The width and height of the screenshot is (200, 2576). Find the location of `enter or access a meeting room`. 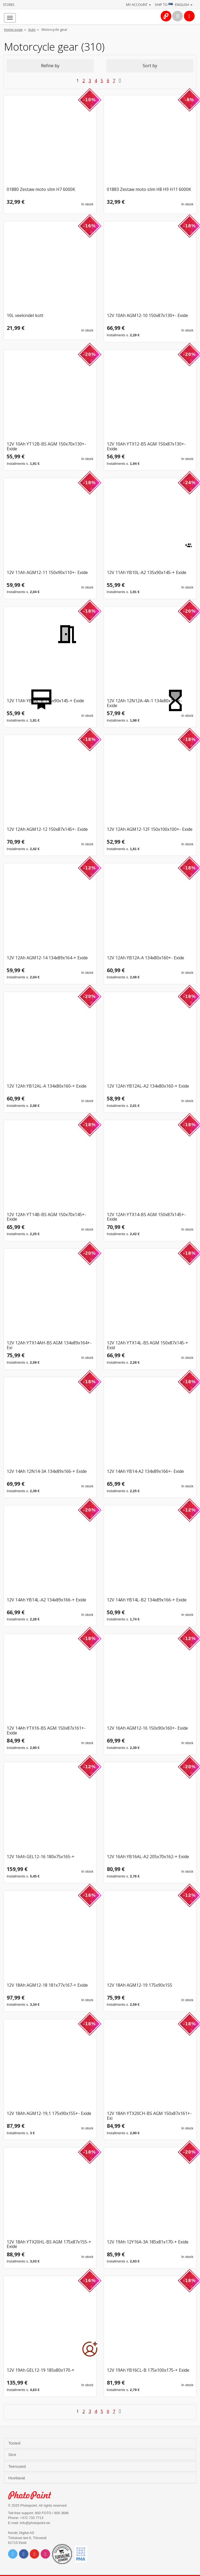

enter or access a meeting room is located at coordinates (67, 634).